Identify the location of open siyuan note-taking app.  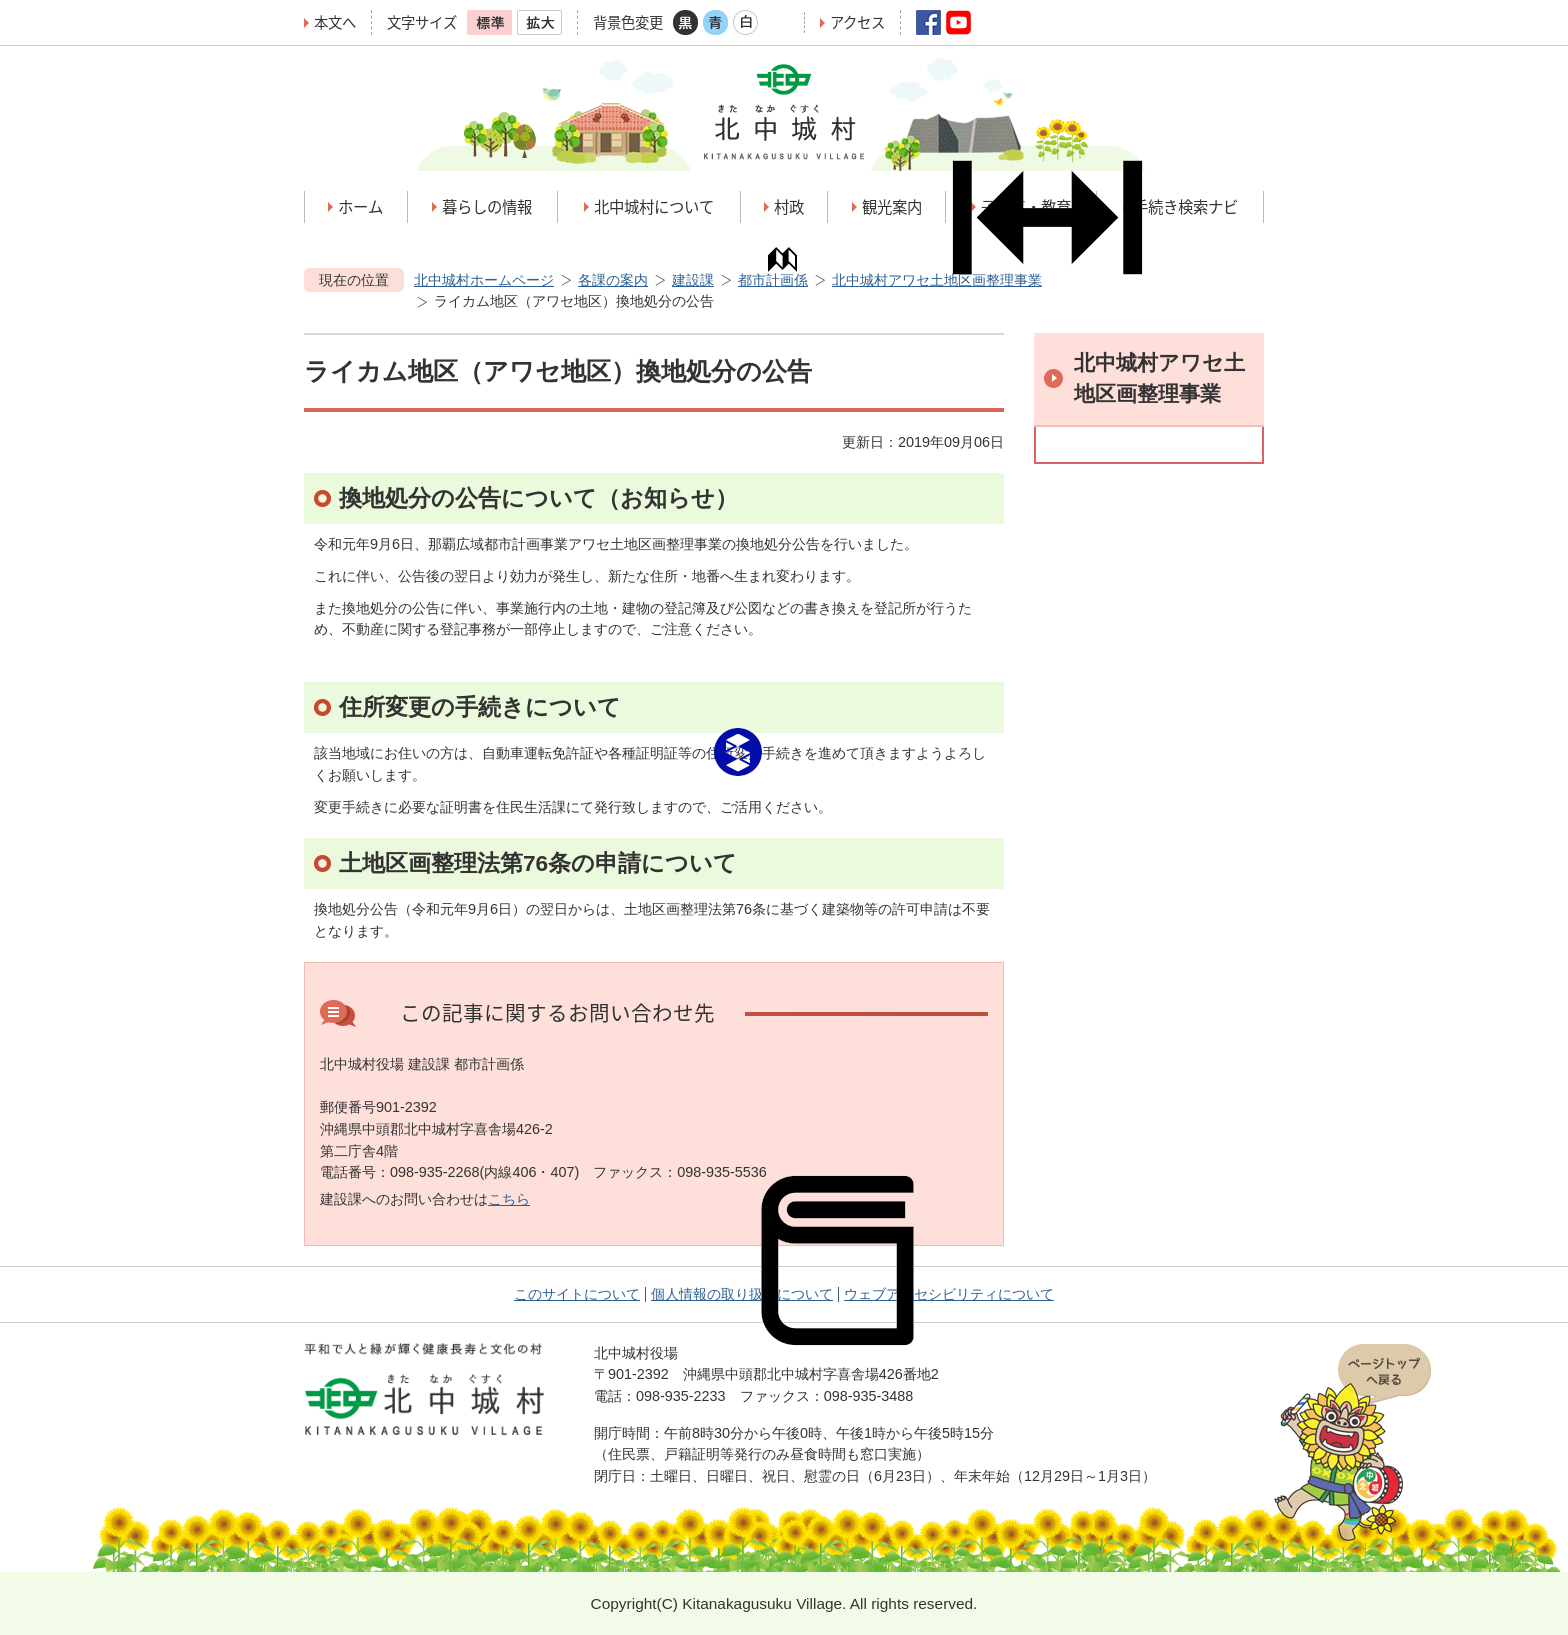
(782, 259).